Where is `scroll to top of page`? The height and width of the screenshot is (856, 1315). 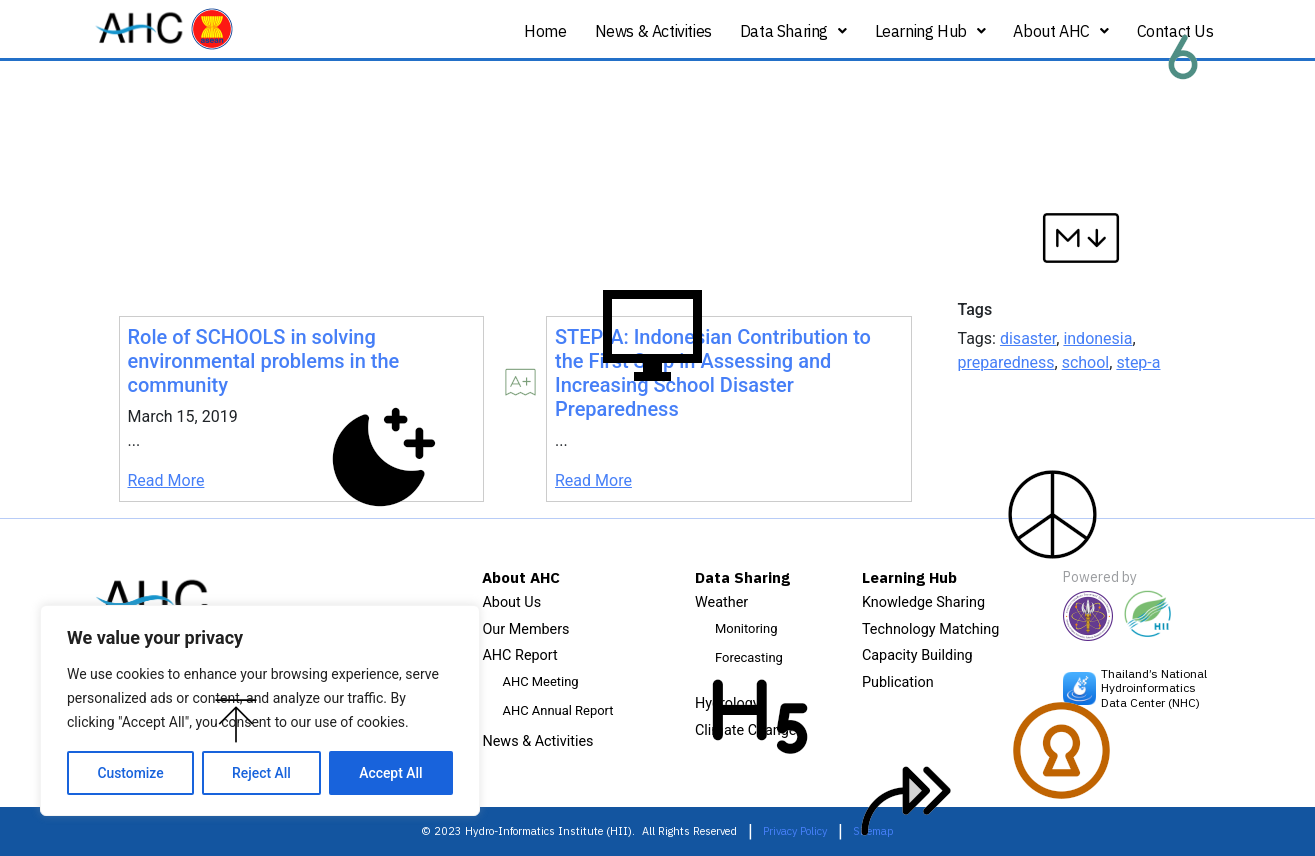
scroll to top of page is located at coordinates (236, 720).